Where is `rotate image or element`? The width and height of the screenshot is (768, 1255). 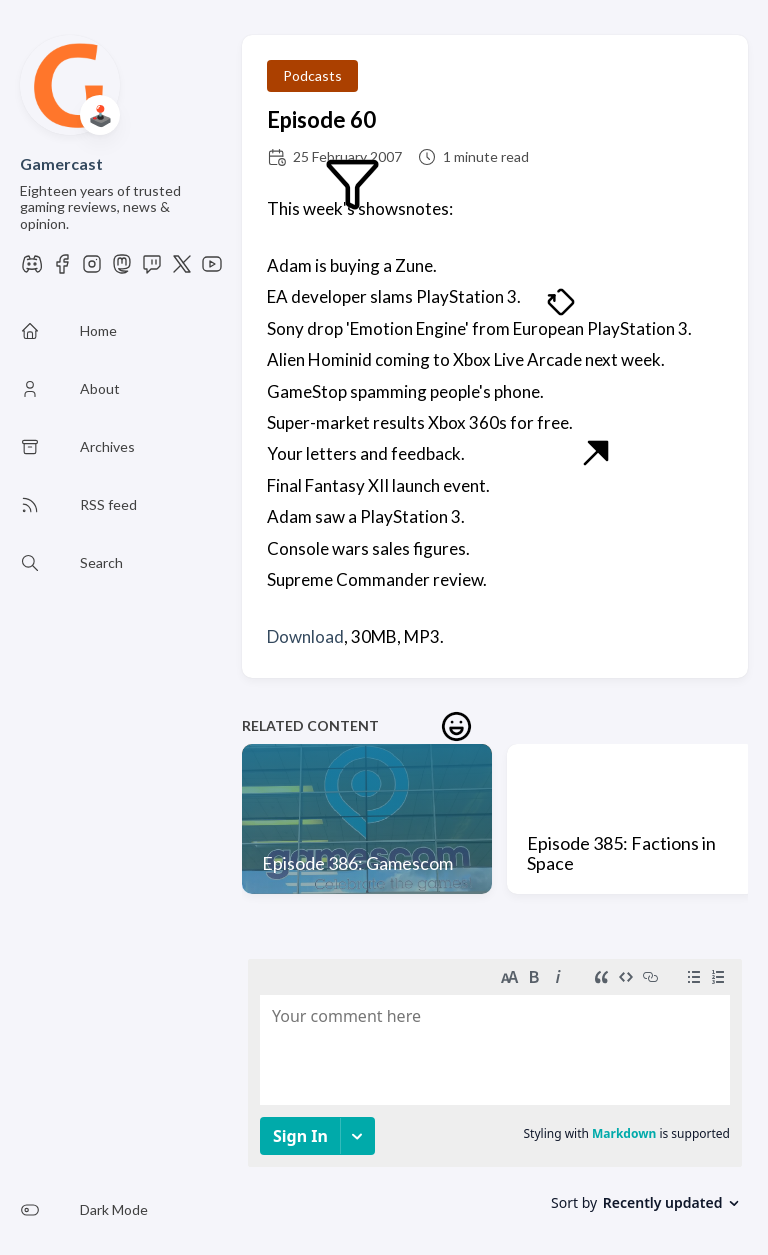 rotate image or element is located at coordinates (561, 302).